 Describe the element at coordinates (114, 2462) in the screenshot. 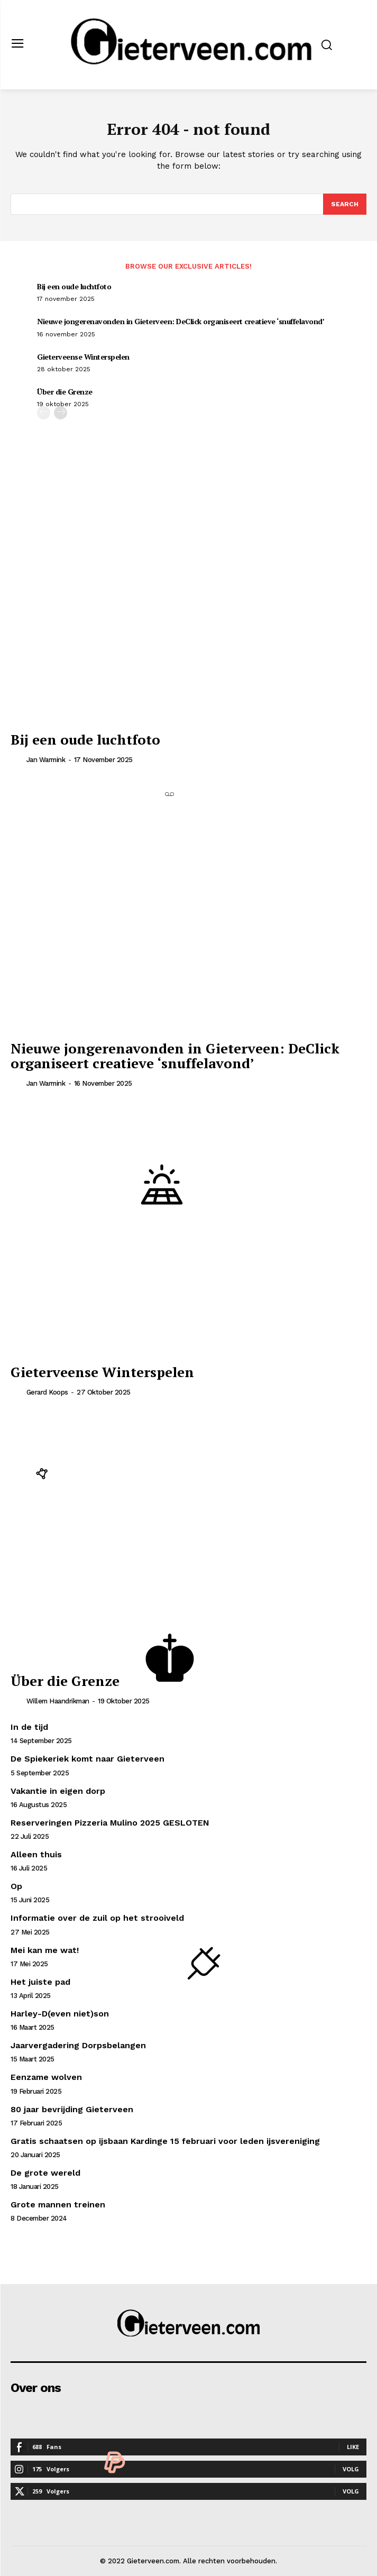

I see `pay with PayPal` at that location.